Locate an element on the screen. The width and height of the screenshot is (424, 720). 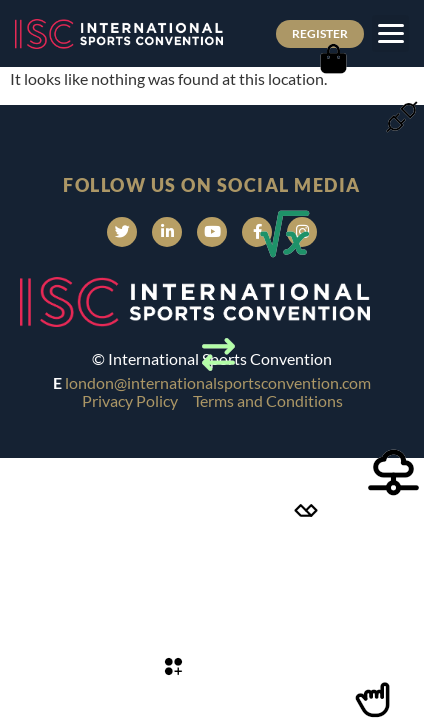
disconnect from debug session is located at coordinates (402, 117).